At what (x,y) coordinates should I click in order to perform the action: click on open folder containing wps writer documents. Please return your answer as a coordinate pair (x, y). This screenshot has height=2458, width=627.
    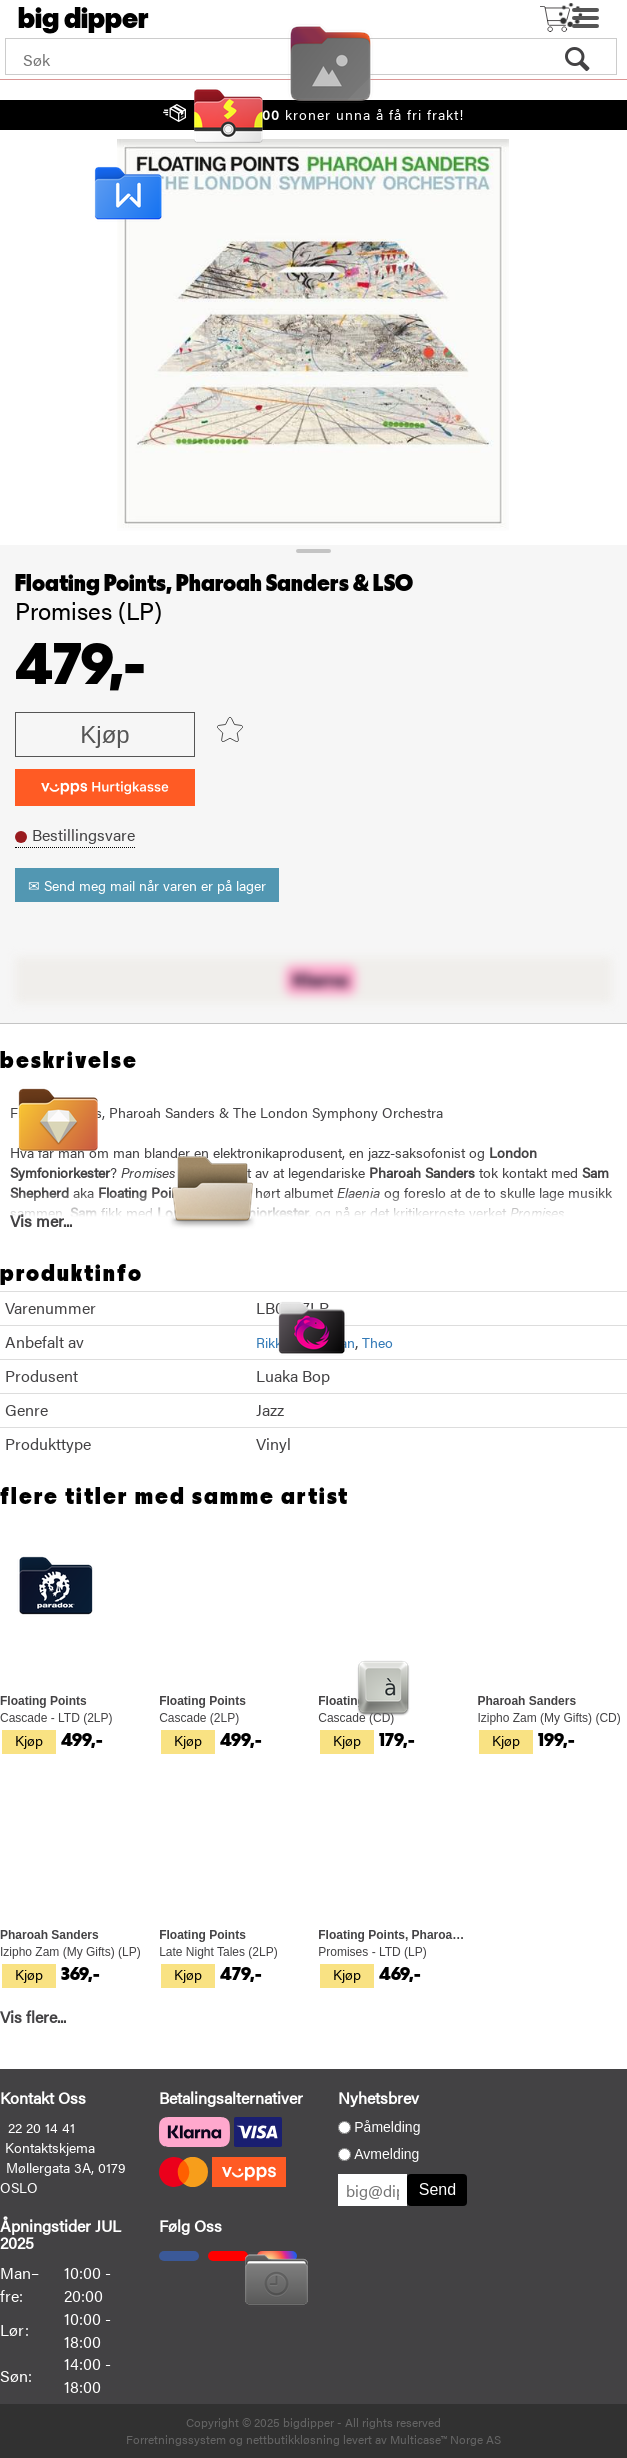
    Looking at the image, I should click on (128, 195).